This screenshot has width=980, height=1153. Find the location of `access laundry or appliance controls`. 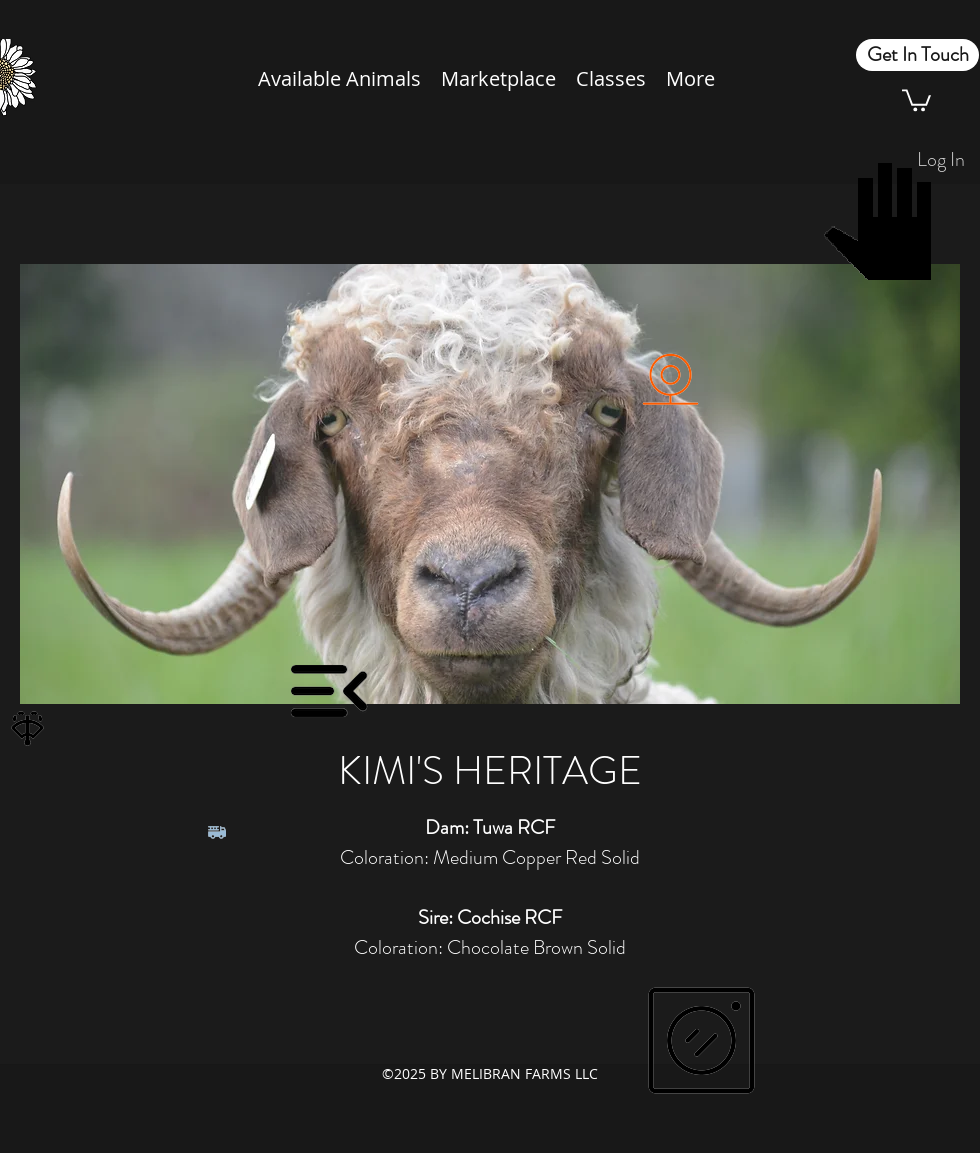

access laundry or appliance controls is located at coordinates (701, 1040).